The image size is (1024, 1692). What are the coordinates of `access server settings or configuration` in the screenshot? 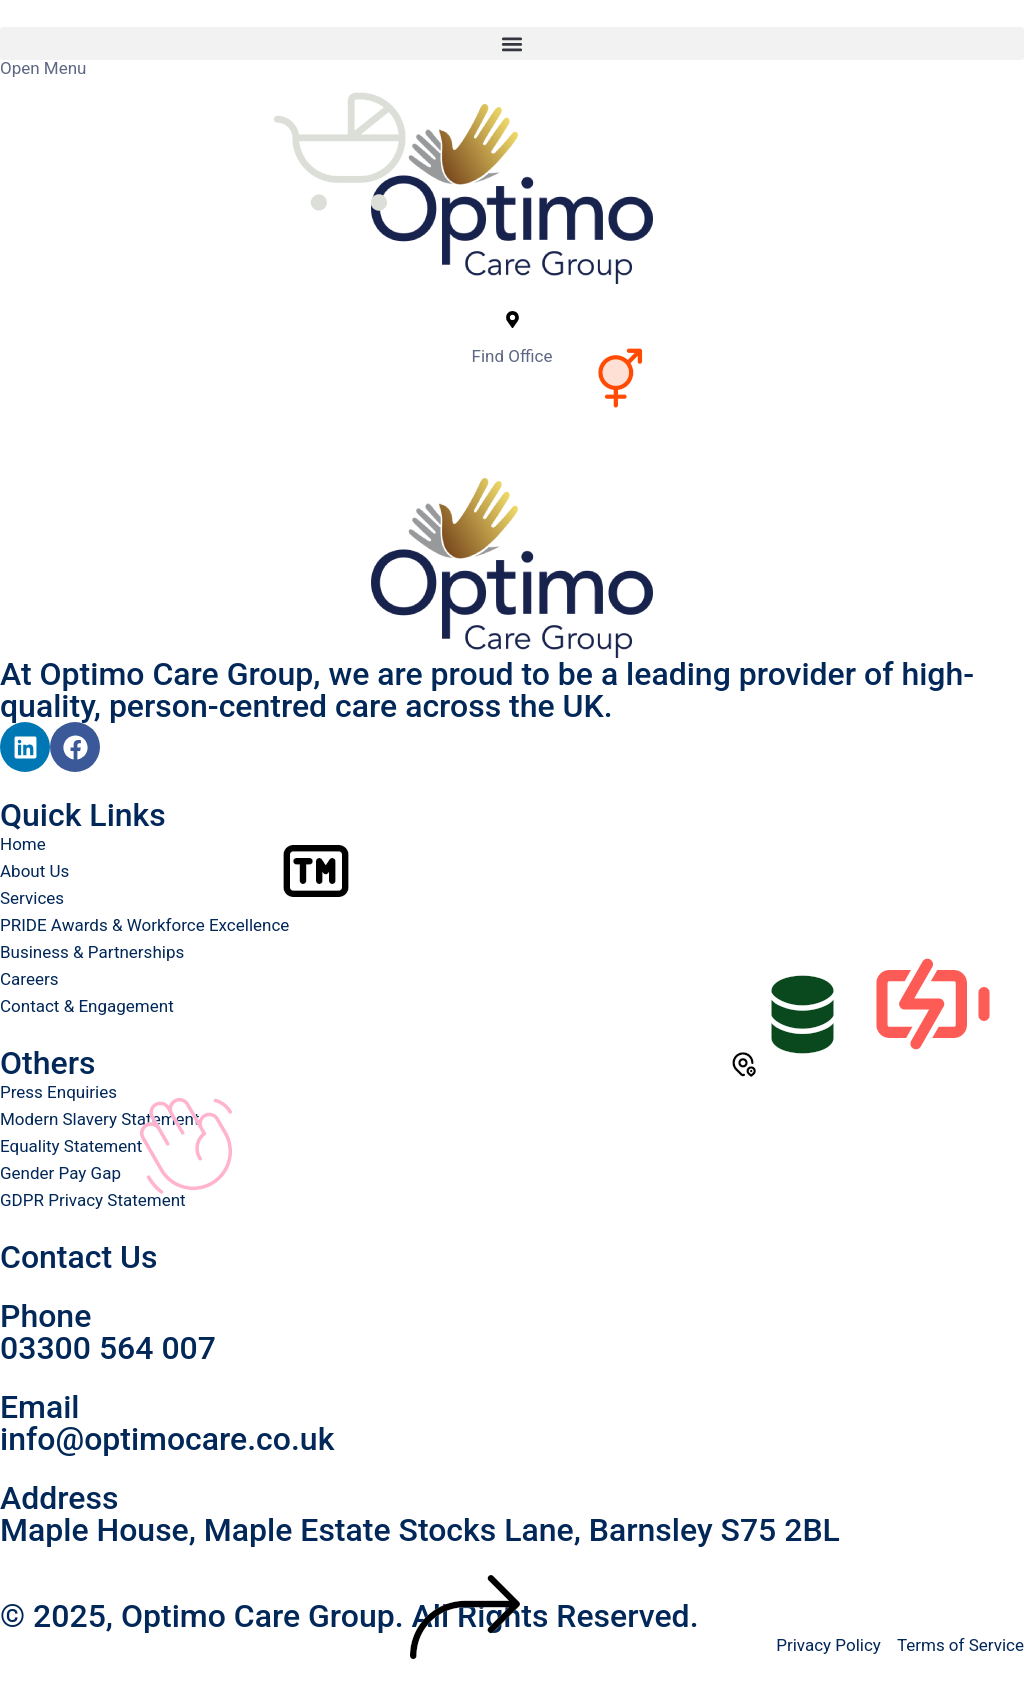 It's located at (802, 1014).